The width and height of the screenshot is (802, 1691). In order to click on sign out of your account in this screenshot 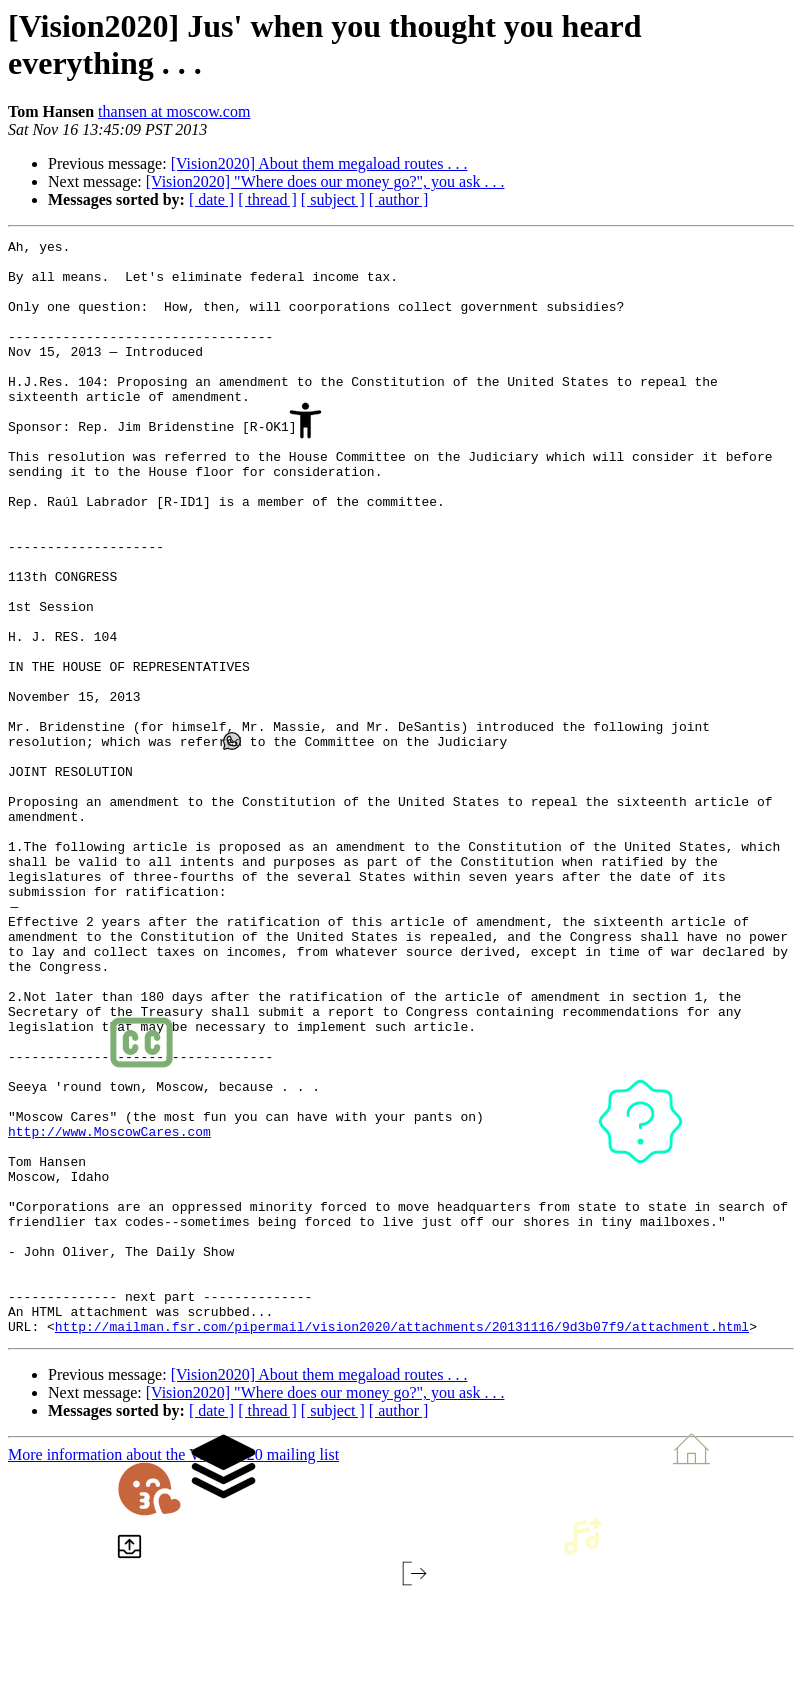, I will do `click(413, 1573)`.